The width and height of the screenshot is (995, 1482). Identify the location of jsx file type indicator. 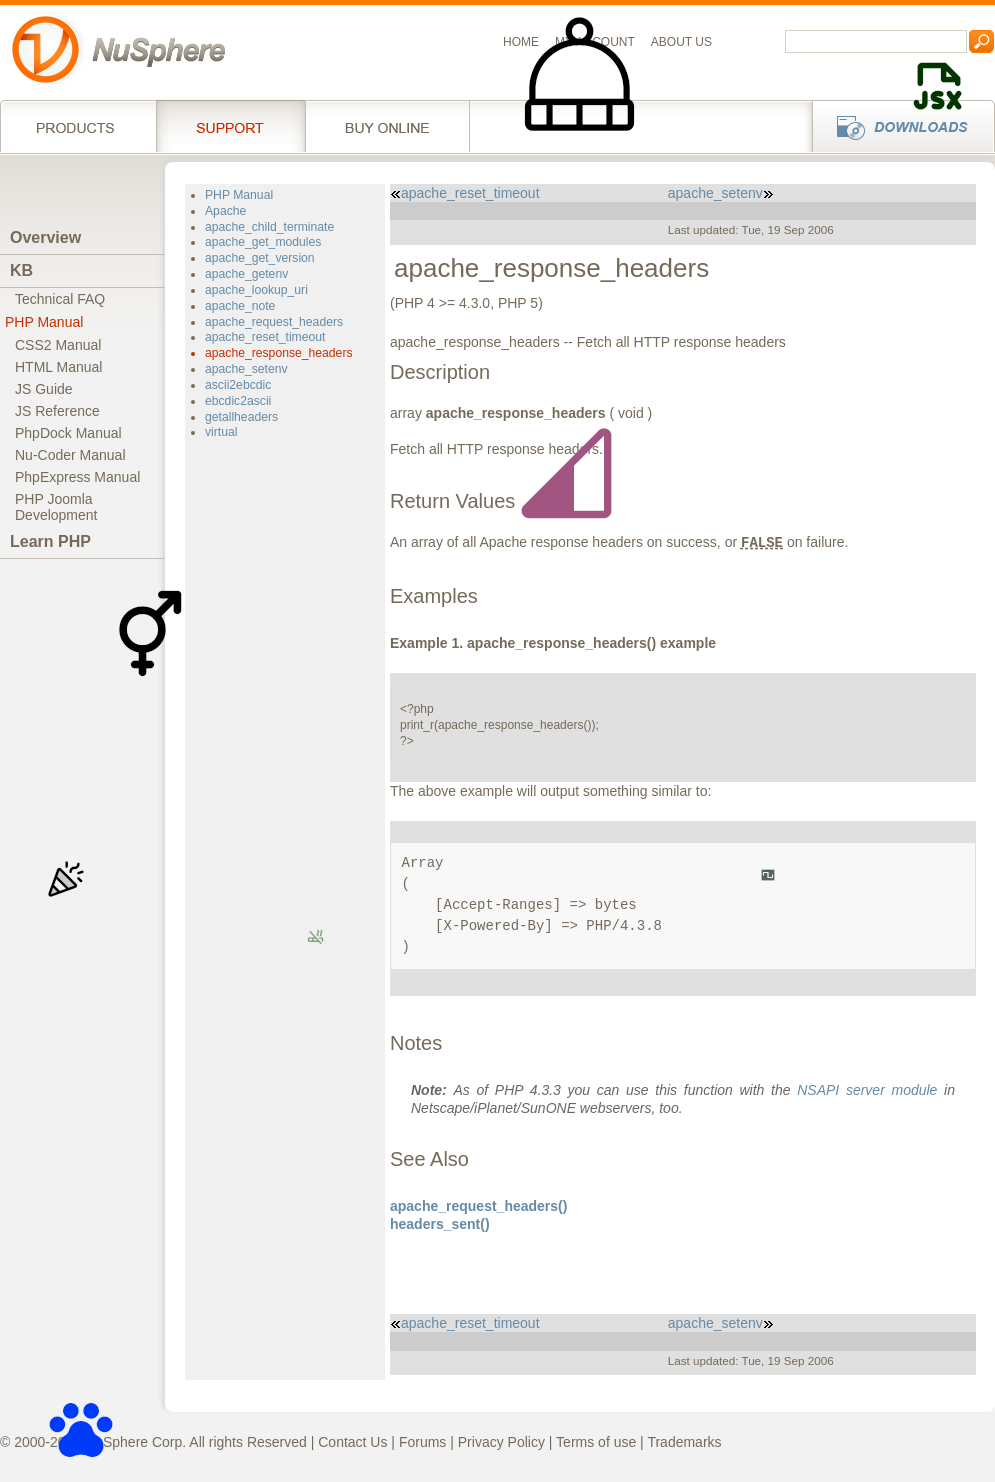
(939, 88).